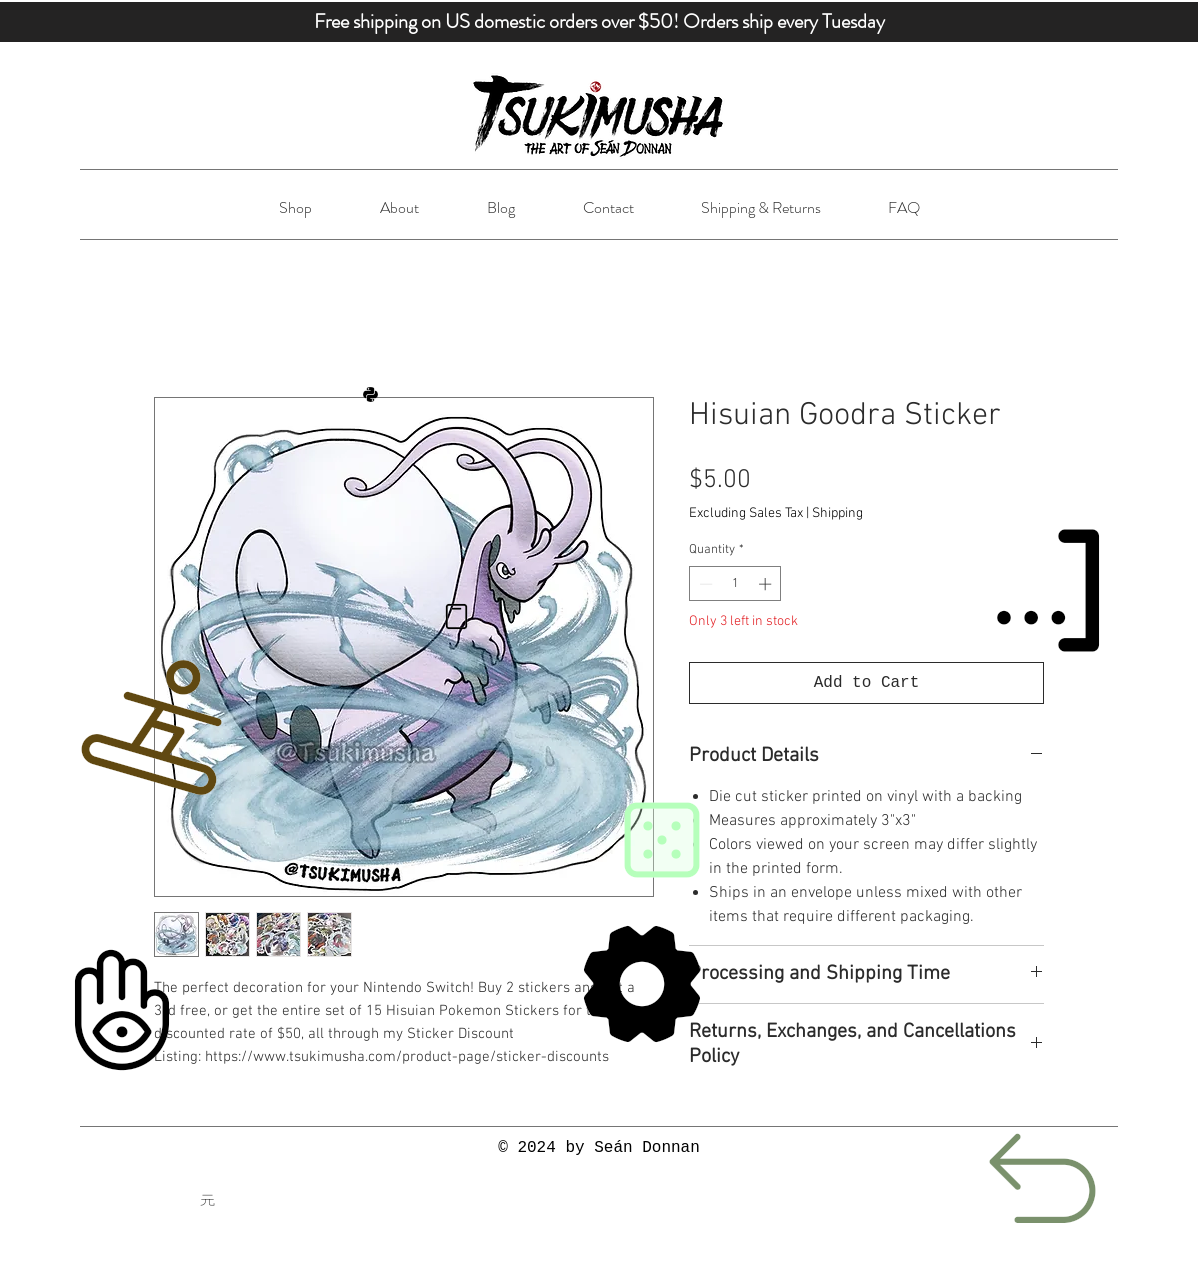  Describe the element at coordinates (370, 394) in the screenshot. I see `indicates python programming language support` at that location.